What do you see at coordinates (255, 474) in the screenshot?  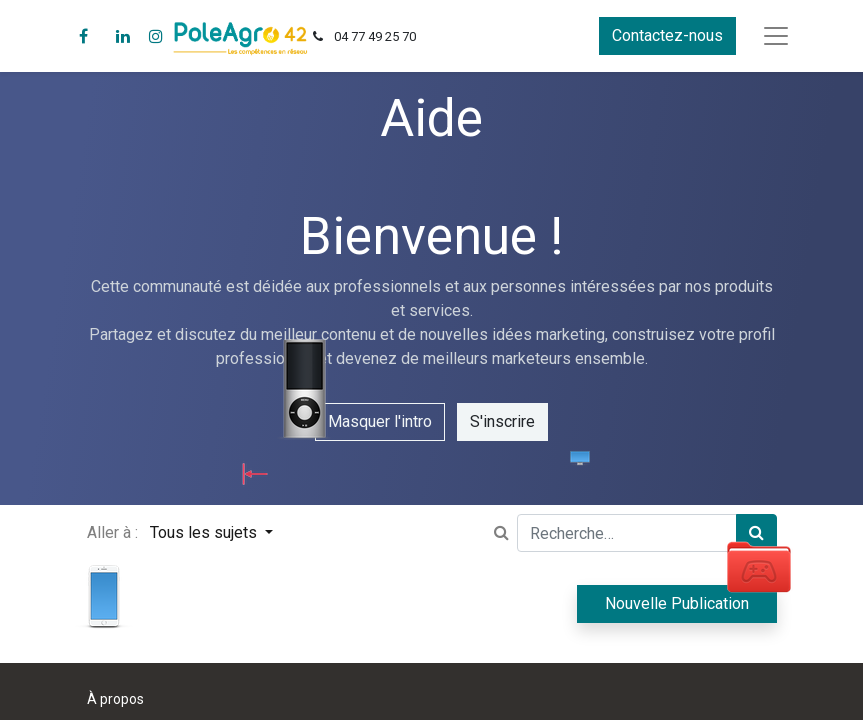 I see `go to the first item in a list or sequence` at bounding box center [255, 474].